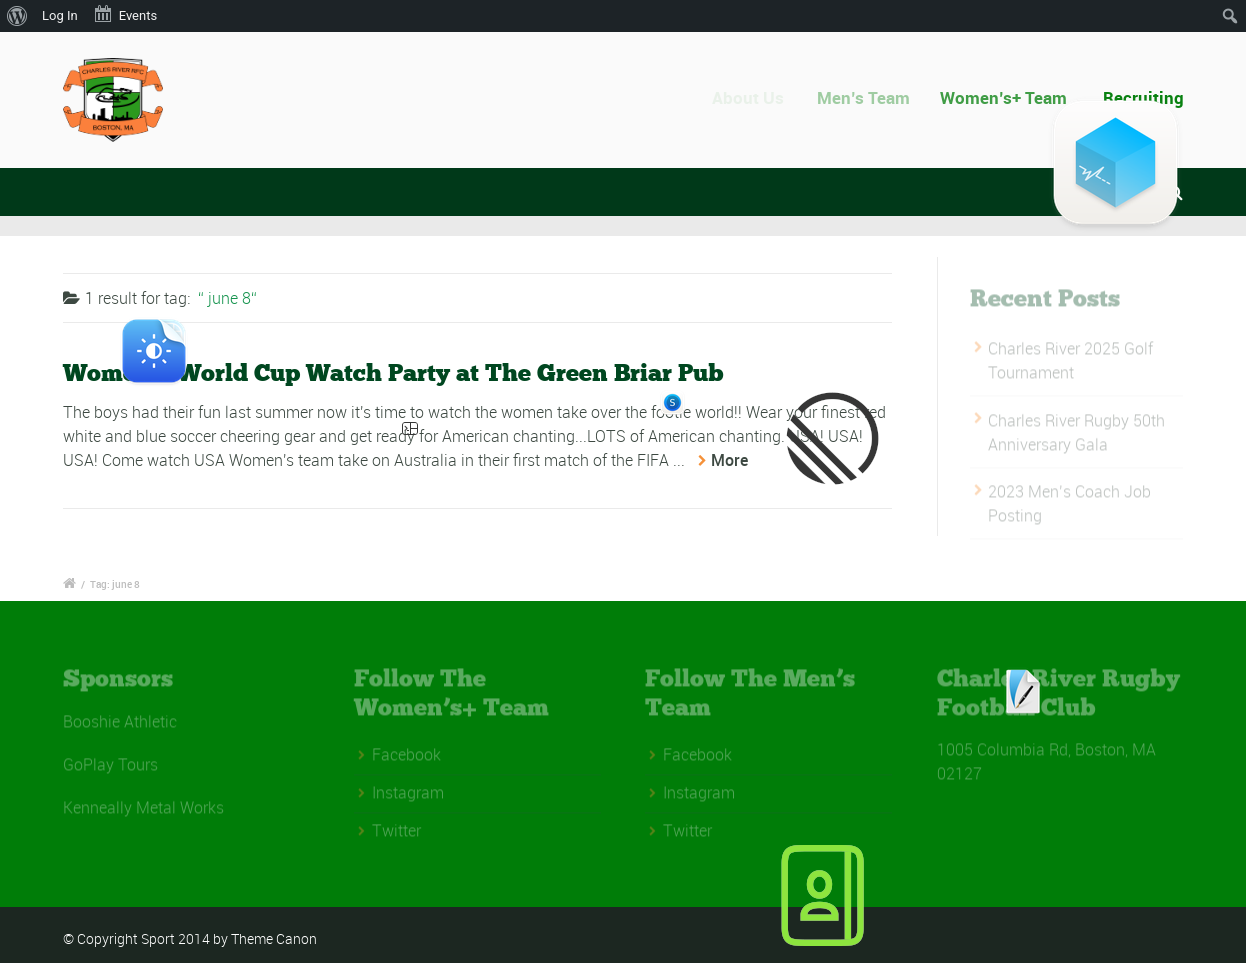  I want to click on launch virtualbox virtual machine manager, so click(1115, 162).